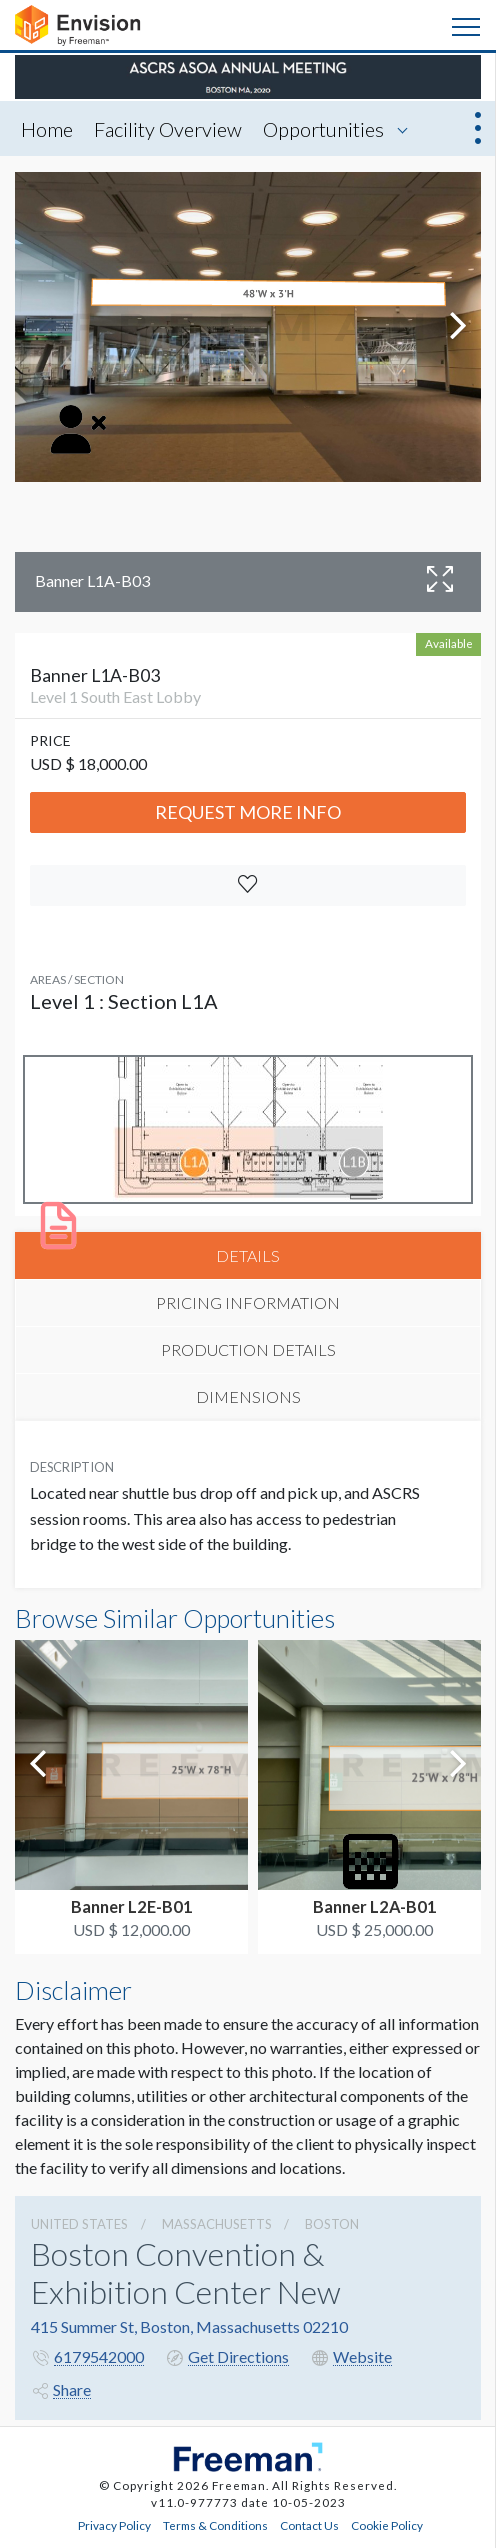  I want to click on apply a gradient effect to an image, so click(370, 1861).